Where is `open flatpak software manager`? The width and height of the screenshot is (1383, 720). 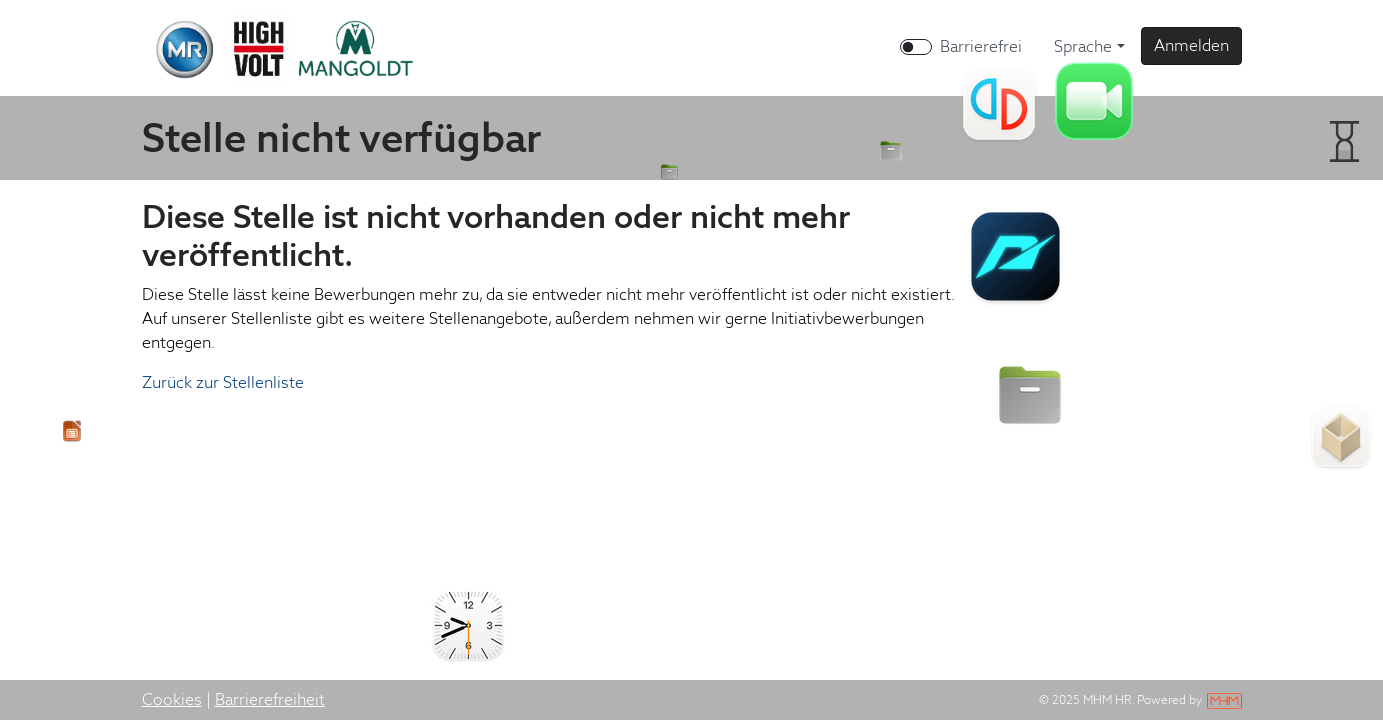
open flatpak software manager is located at coordinates (1341, 437).